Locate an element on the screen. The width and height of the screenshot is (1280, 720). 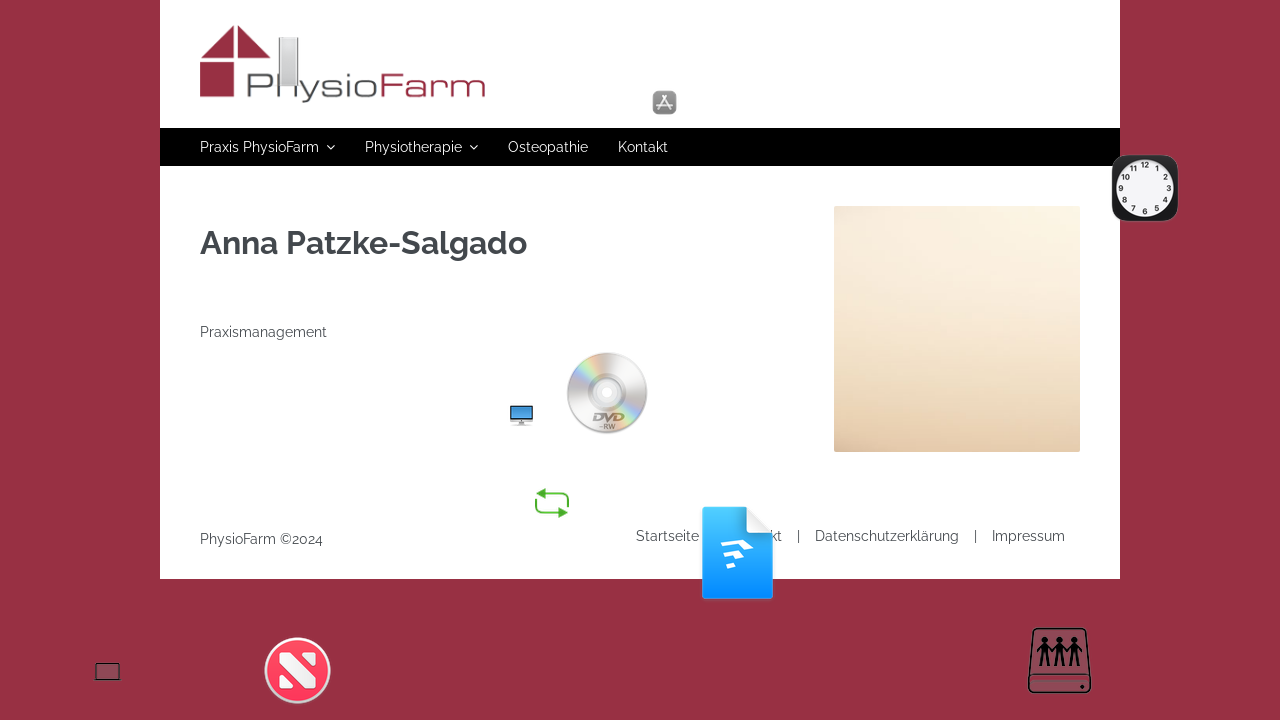
sync or refresh email messages is located at coordinates (552, 503).